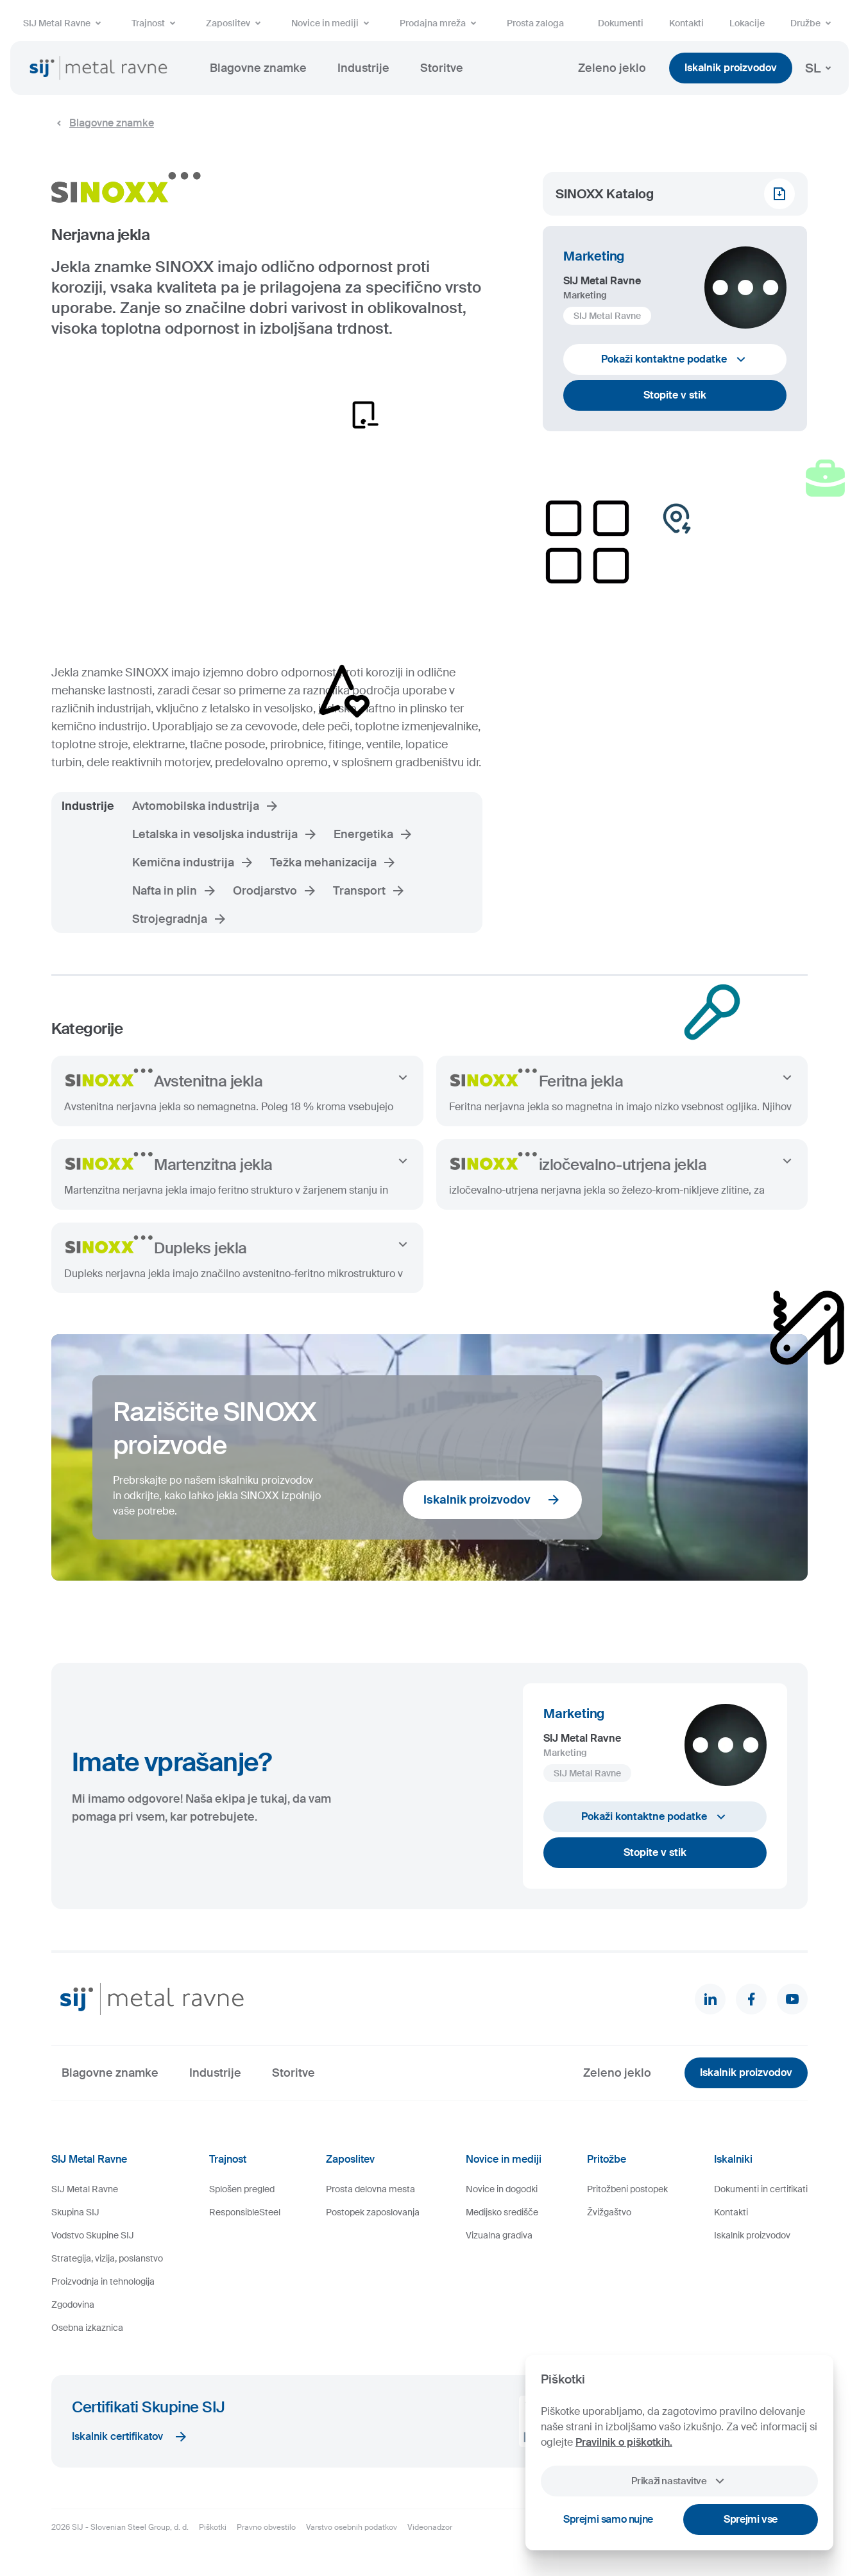 The height and width of the screenshot is (2576, 859). I want to click on access multi-tool or utility functions, so click(807, 1328).